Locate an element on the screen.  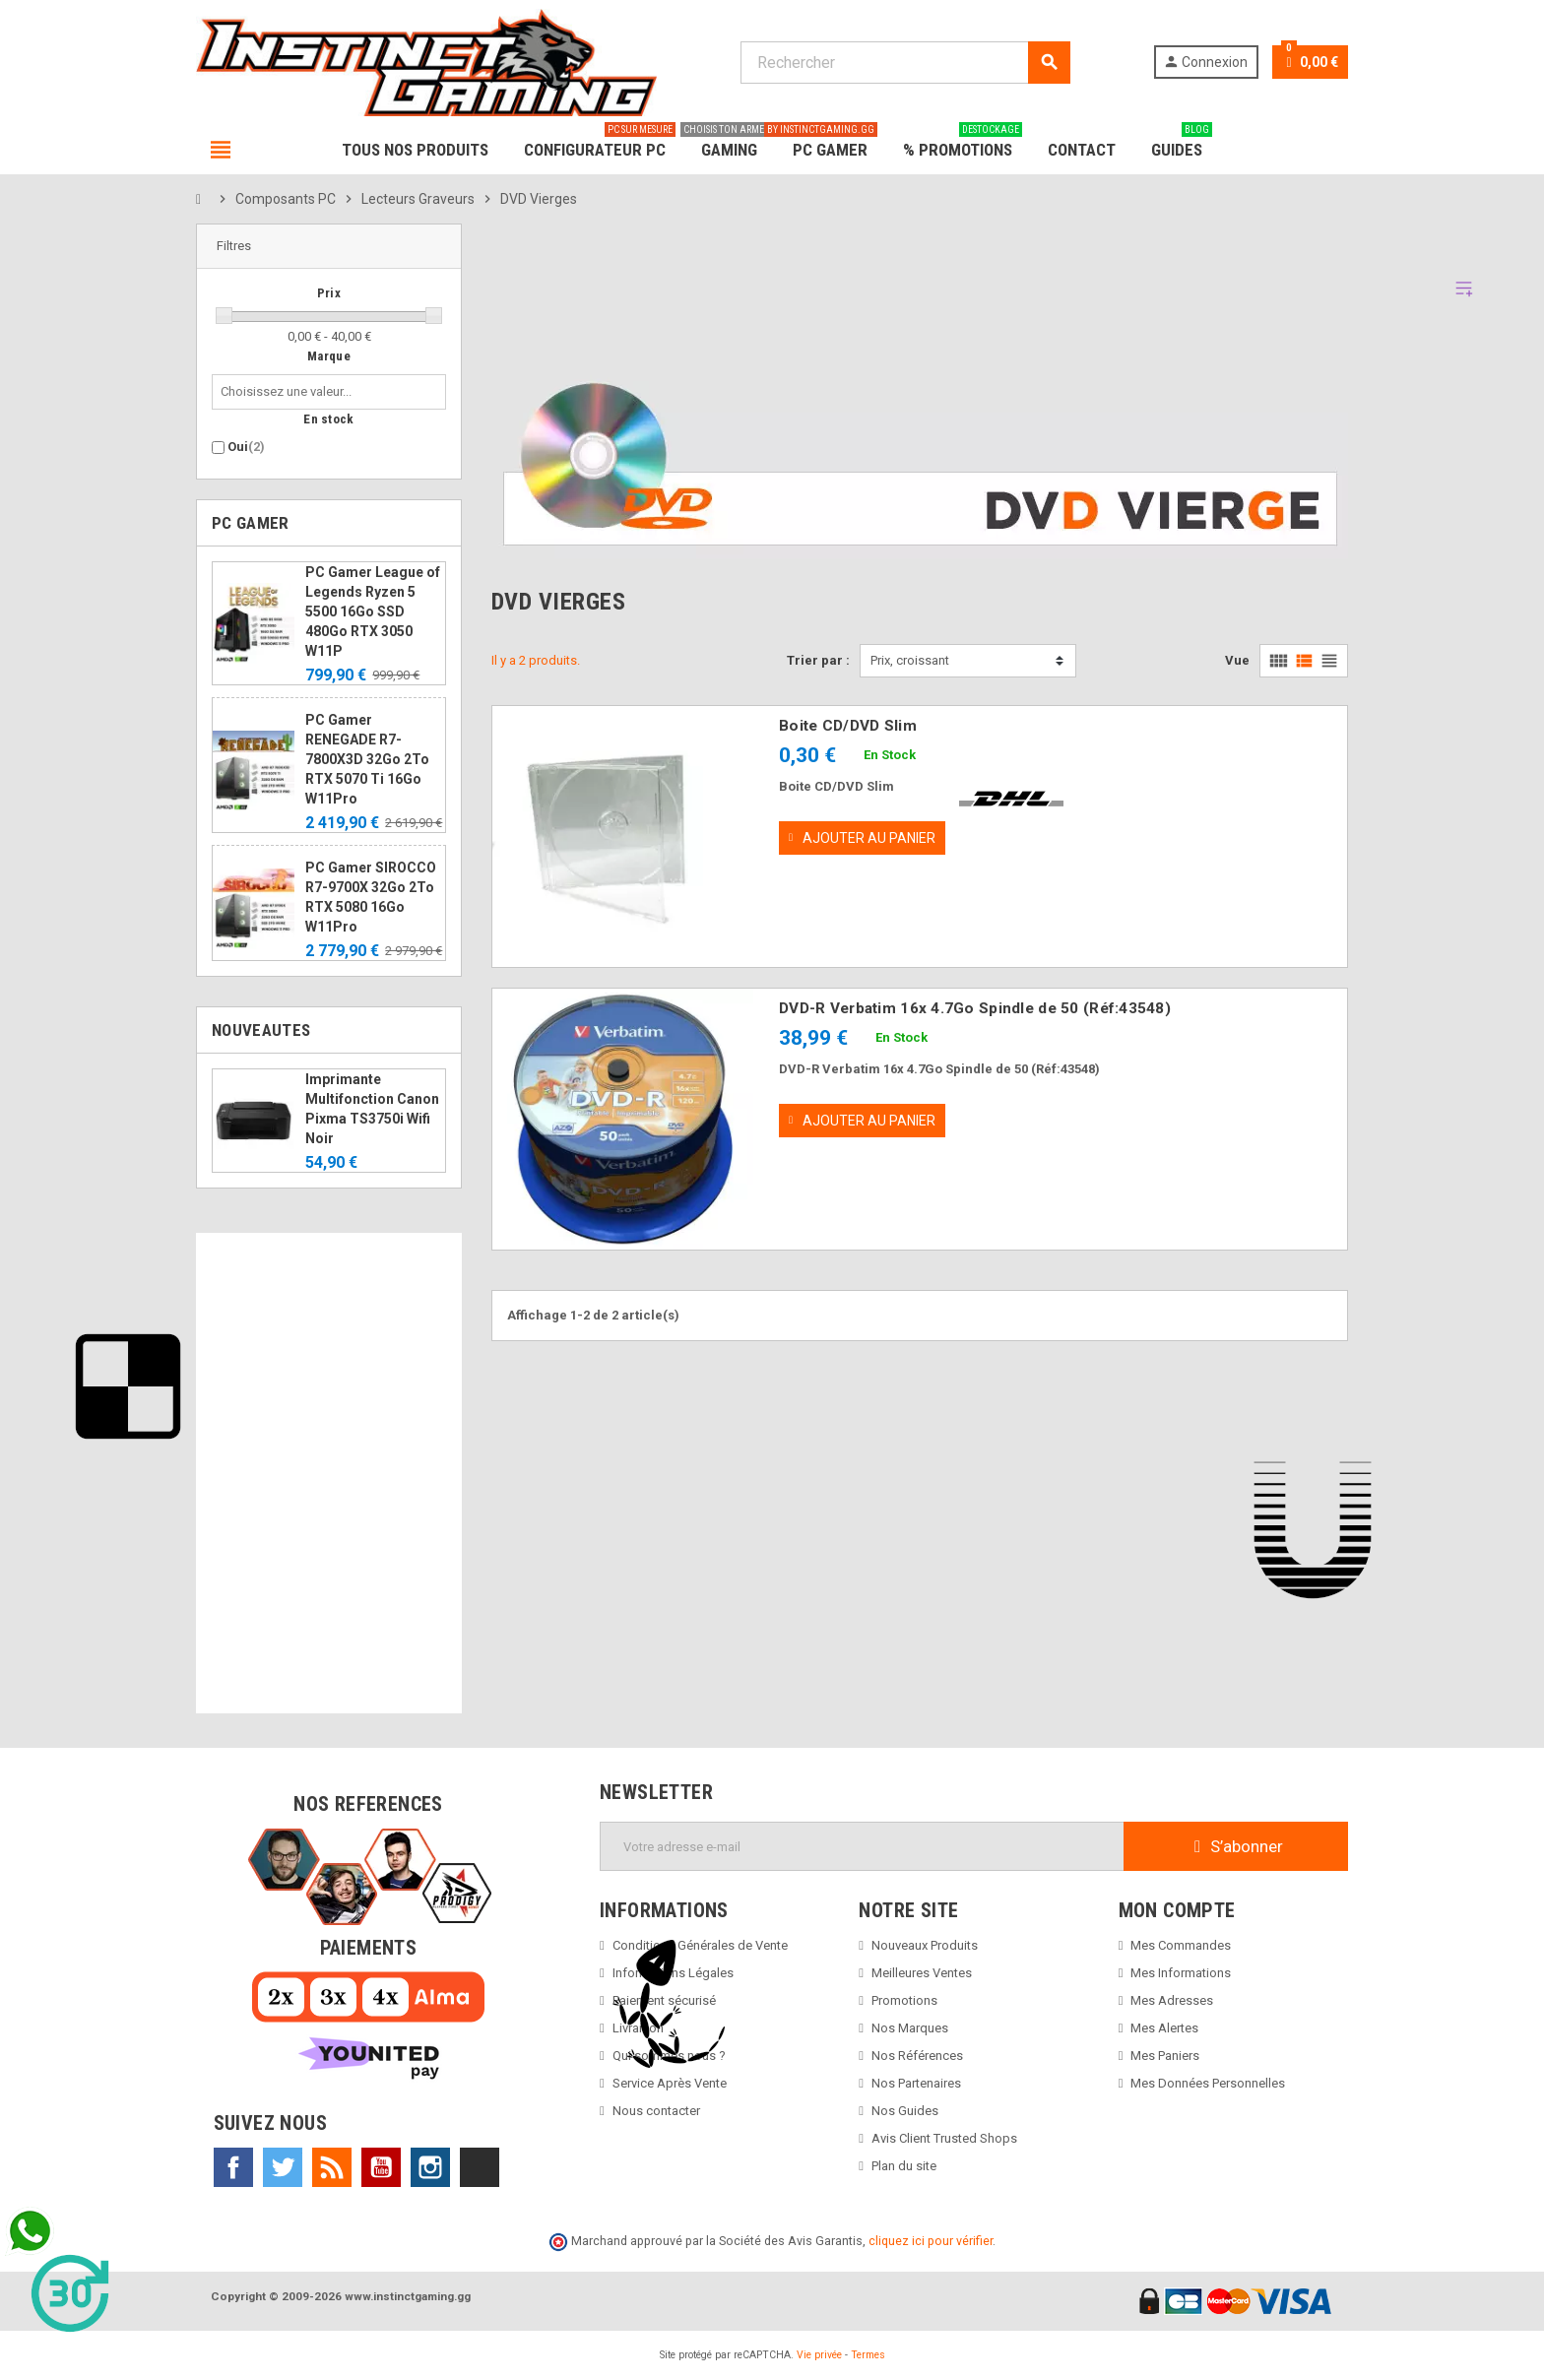
DHL shipping and logistics company logo is located at coordinates (1011, 799).